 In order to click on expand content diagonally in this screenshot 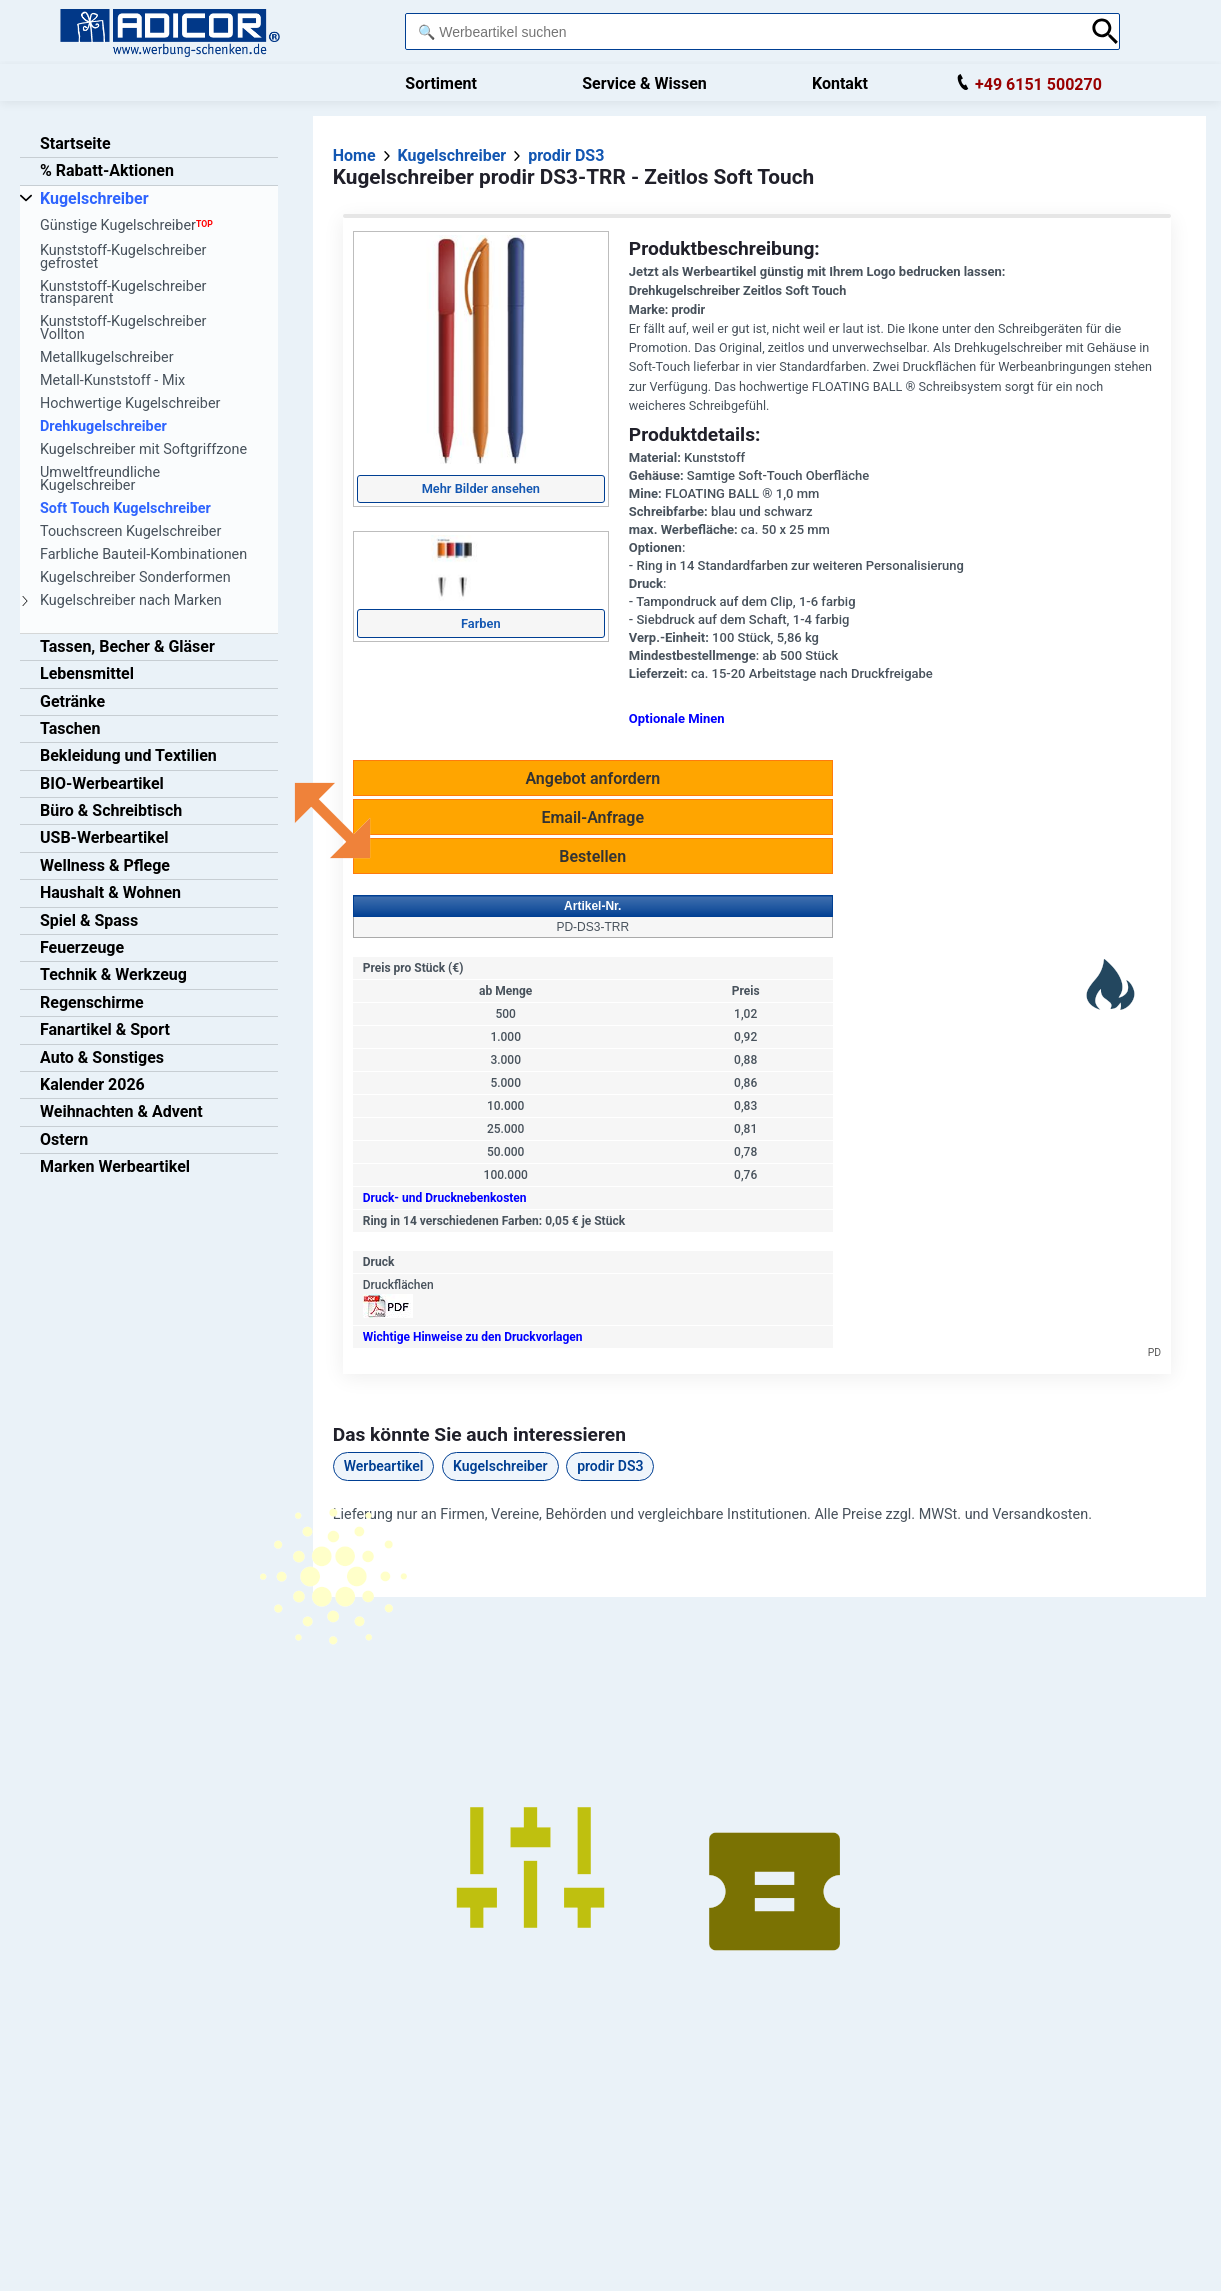, I will do `click(332, 820)`.